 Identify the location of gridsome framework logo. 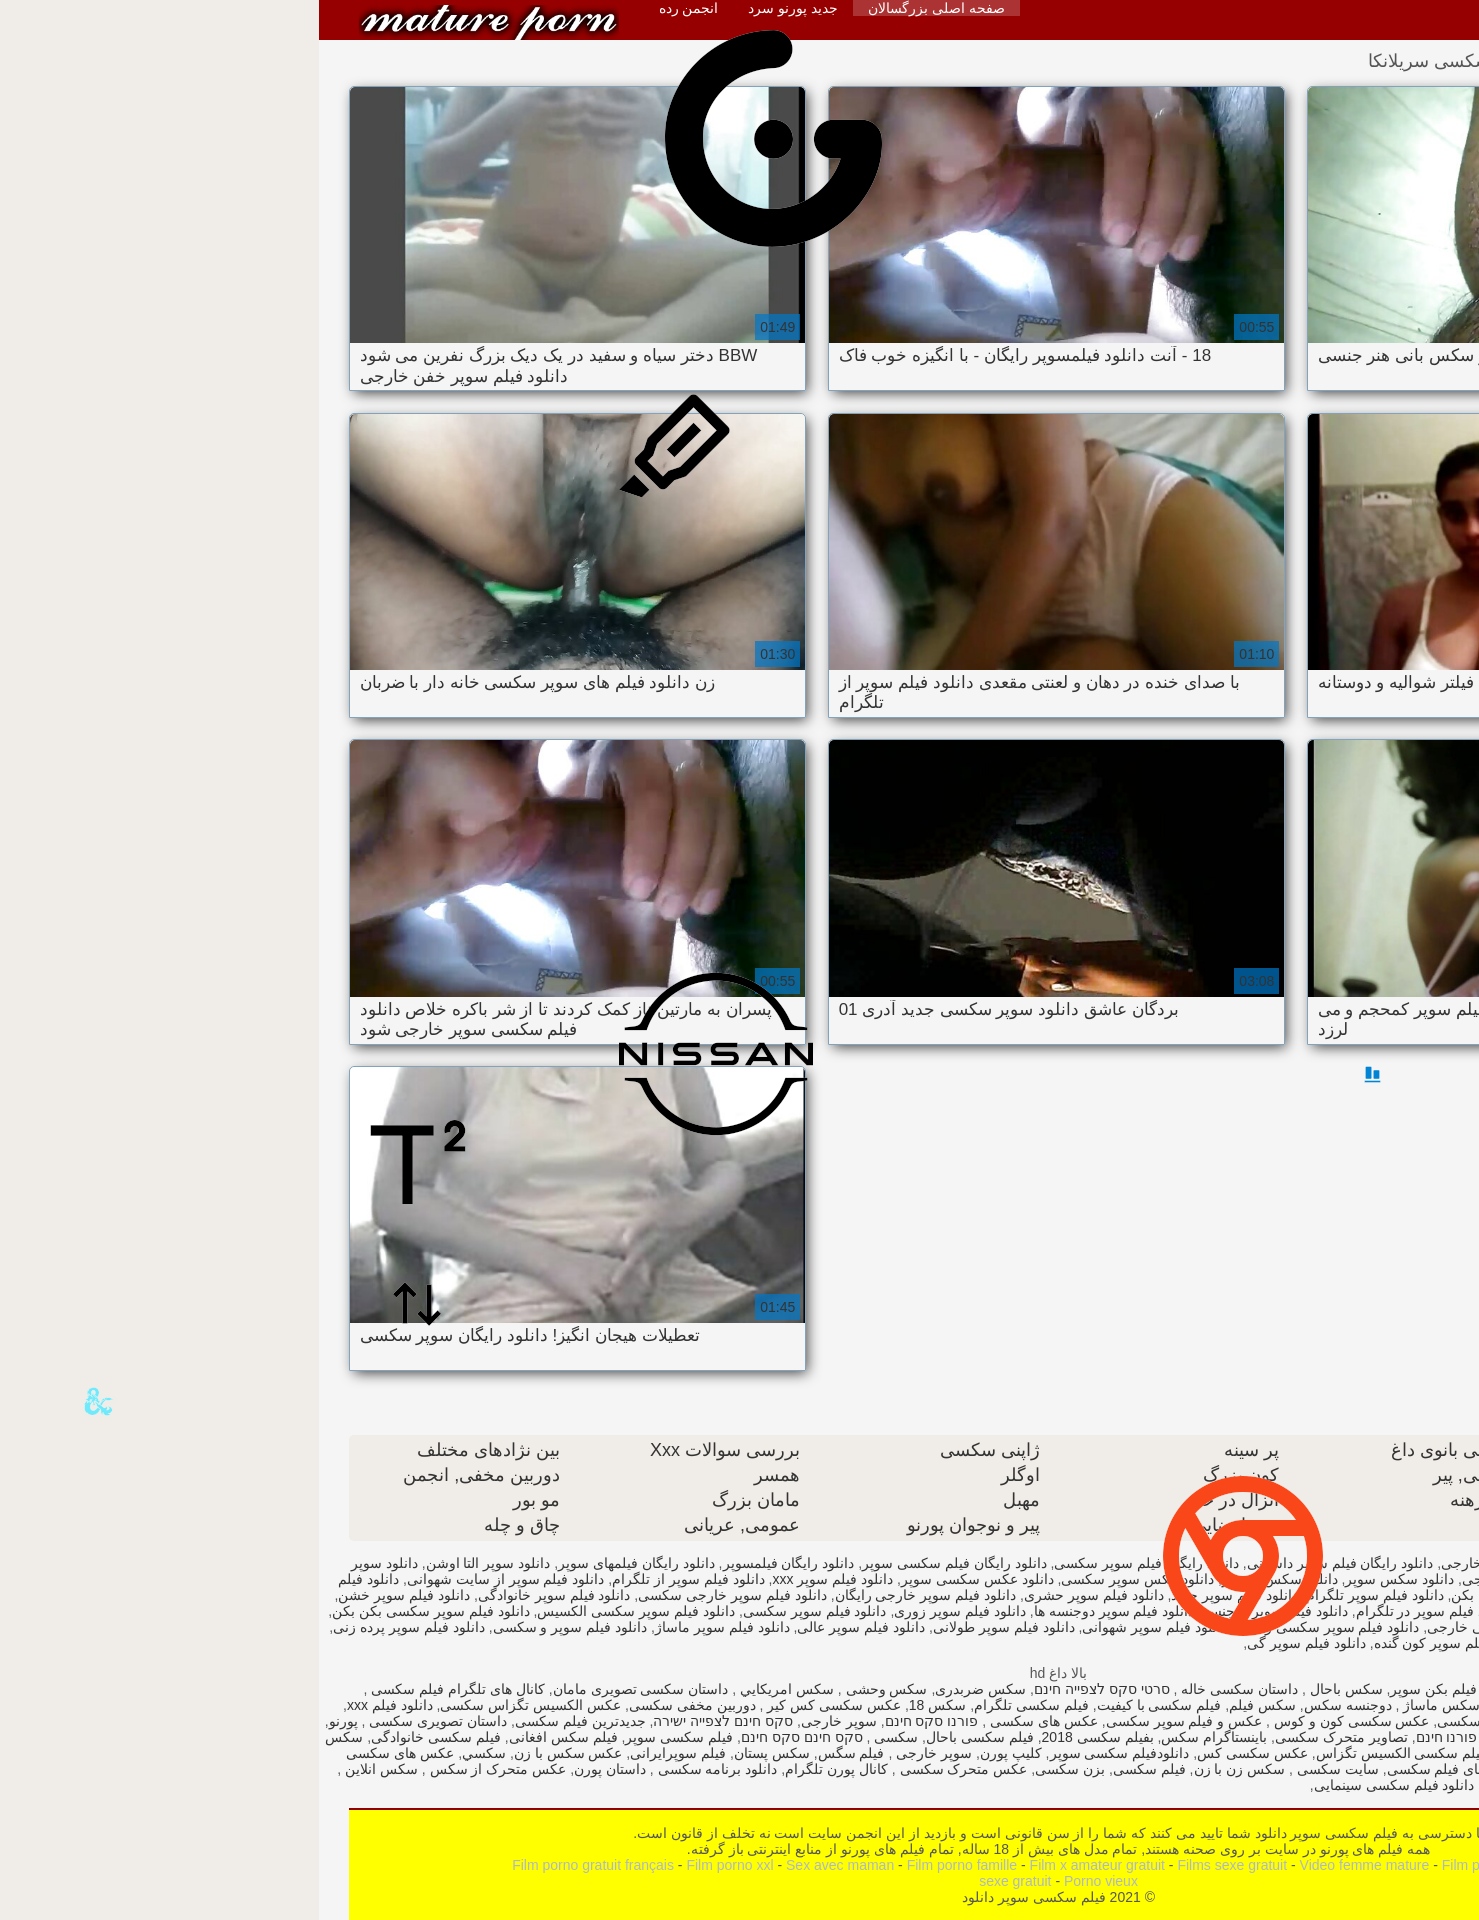
(773, 138).